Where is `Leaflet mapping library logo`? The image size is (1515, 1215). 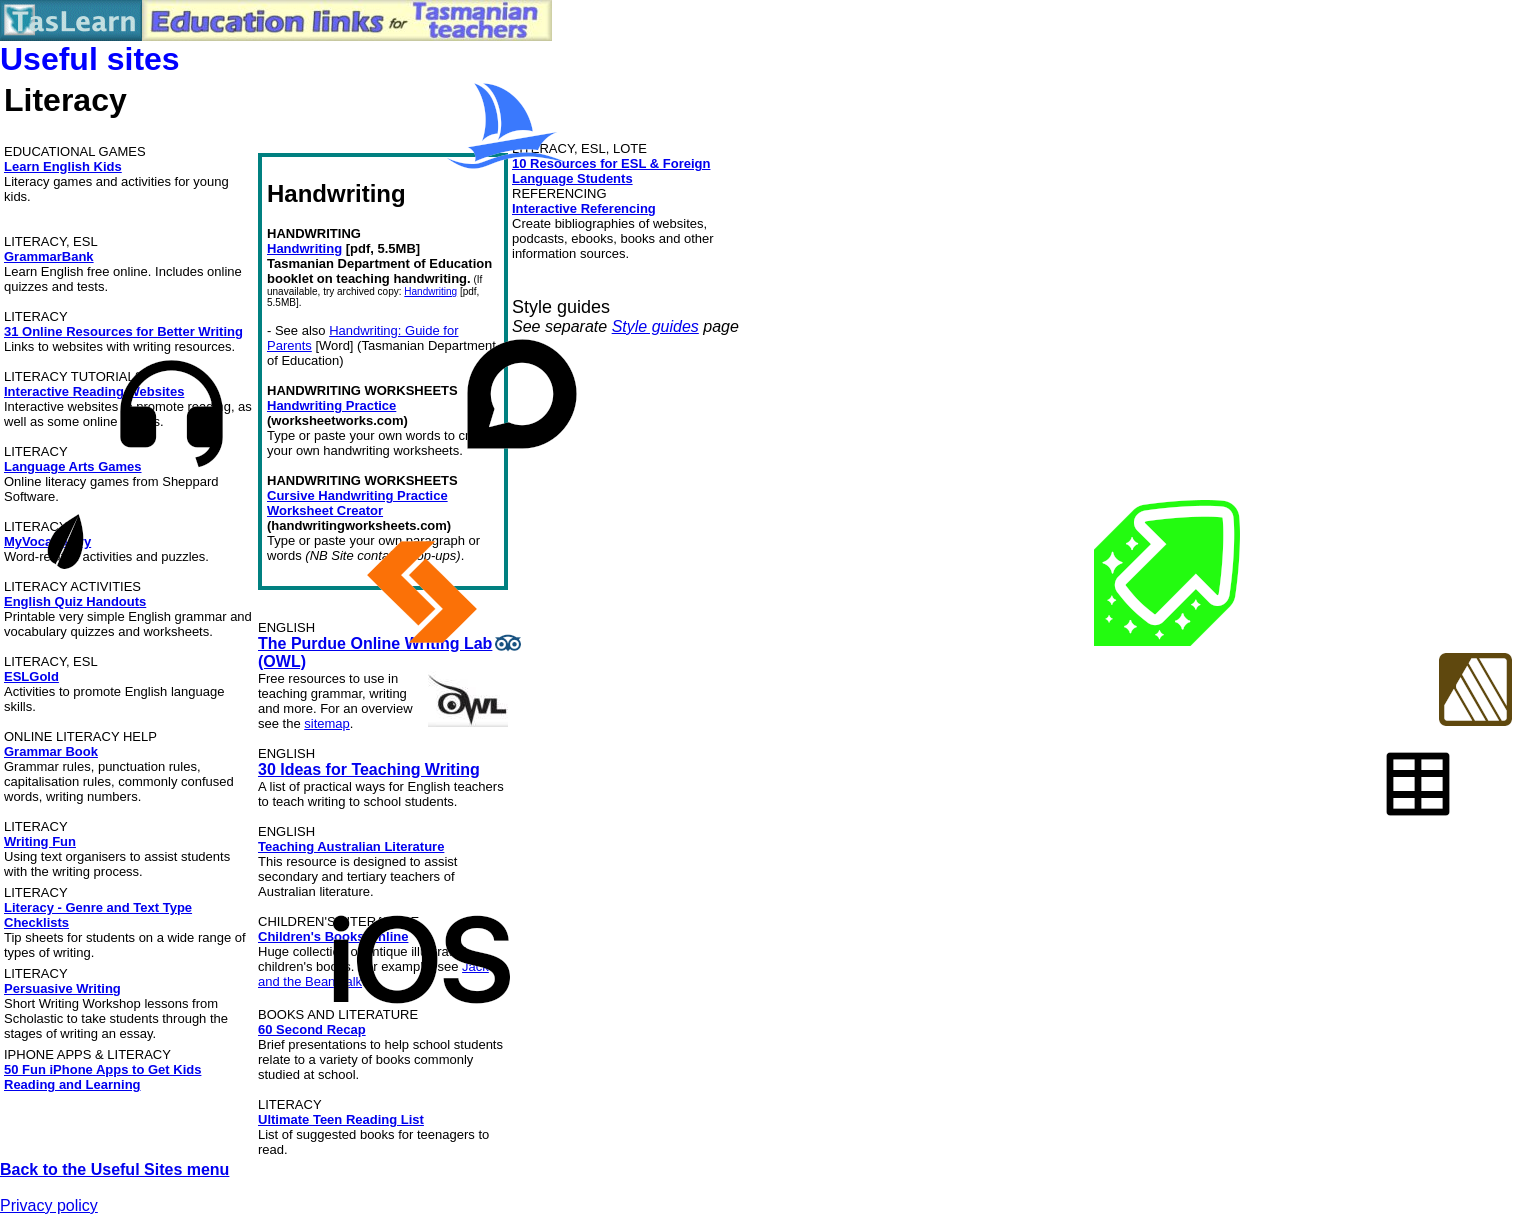
Leaflet mapping library logo is located at coordinates (65, 541).